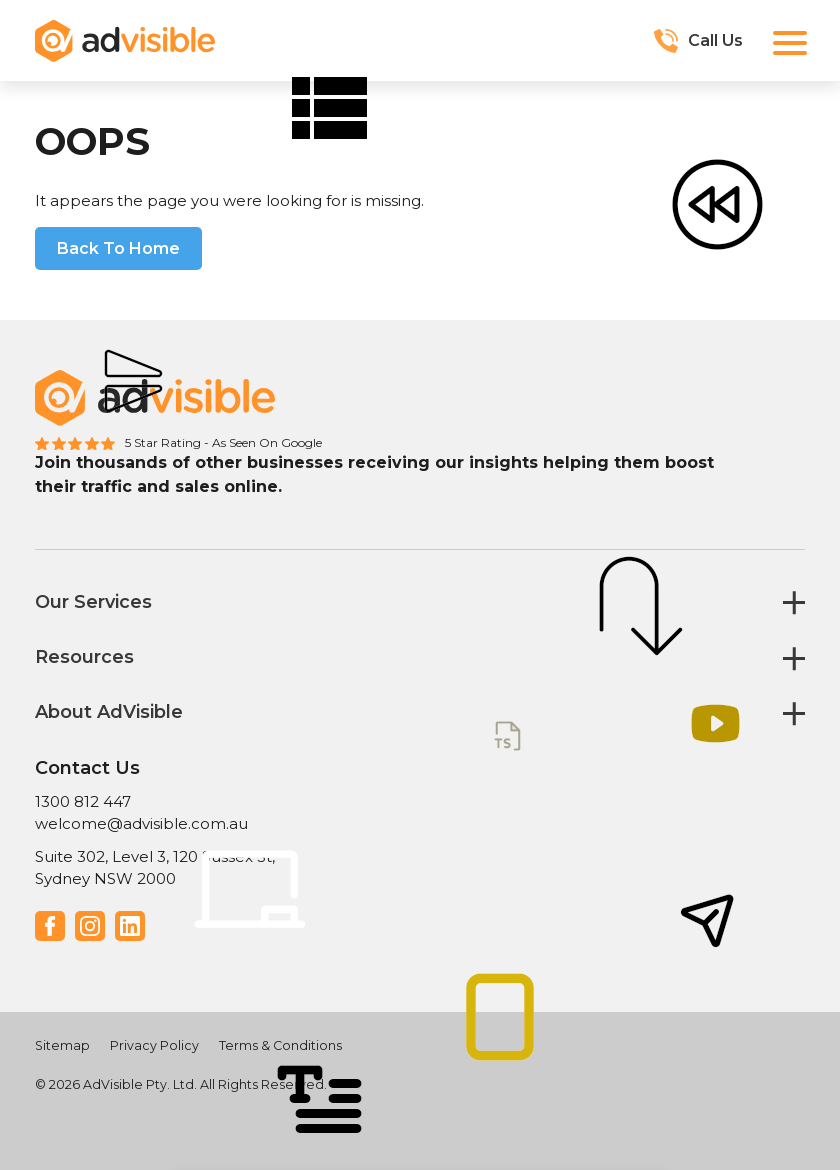  Describe the element at coordinates (709, 919) in the screenshot. I see `send a message` at that location.